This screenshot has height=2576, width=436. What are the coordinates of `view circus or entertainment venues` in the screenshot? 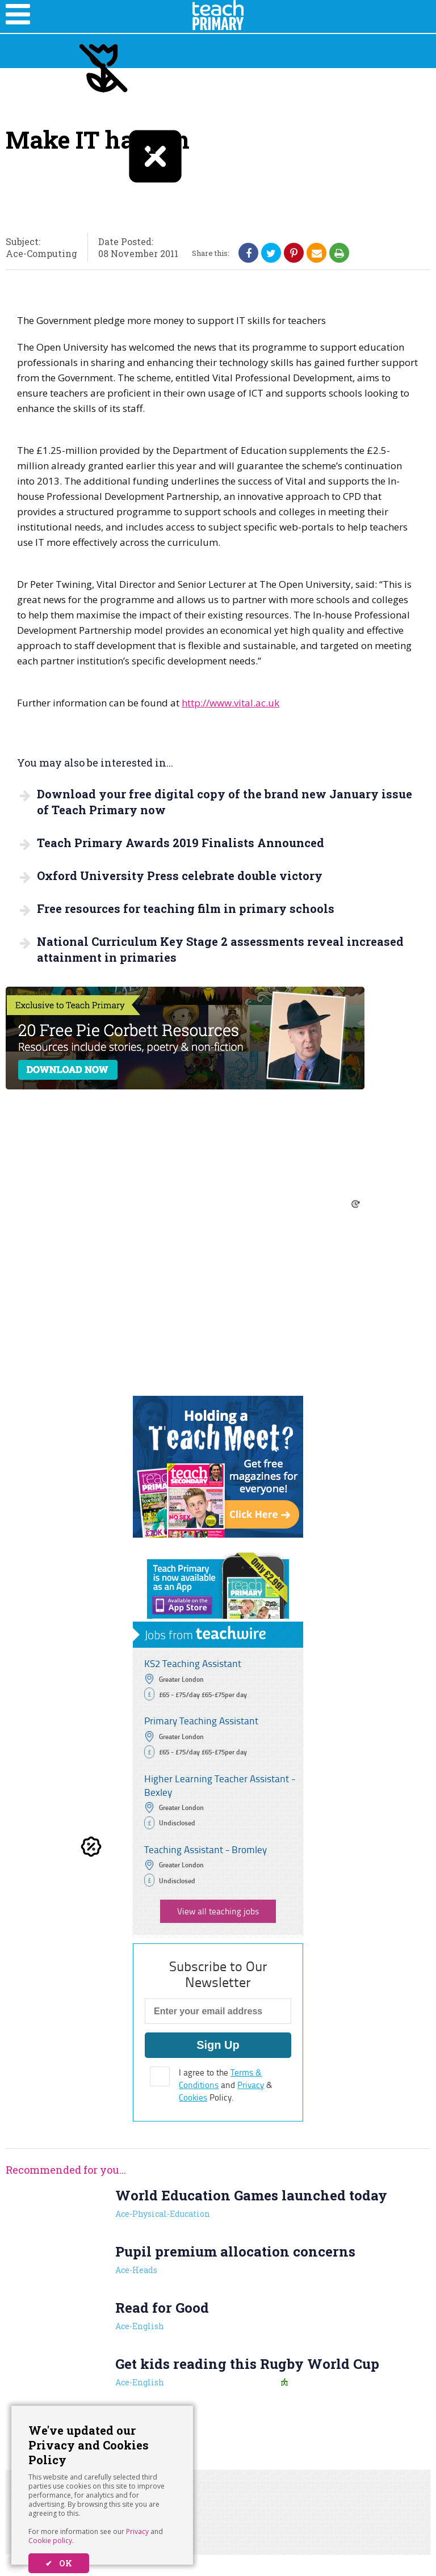 It's located at (284, 2382).